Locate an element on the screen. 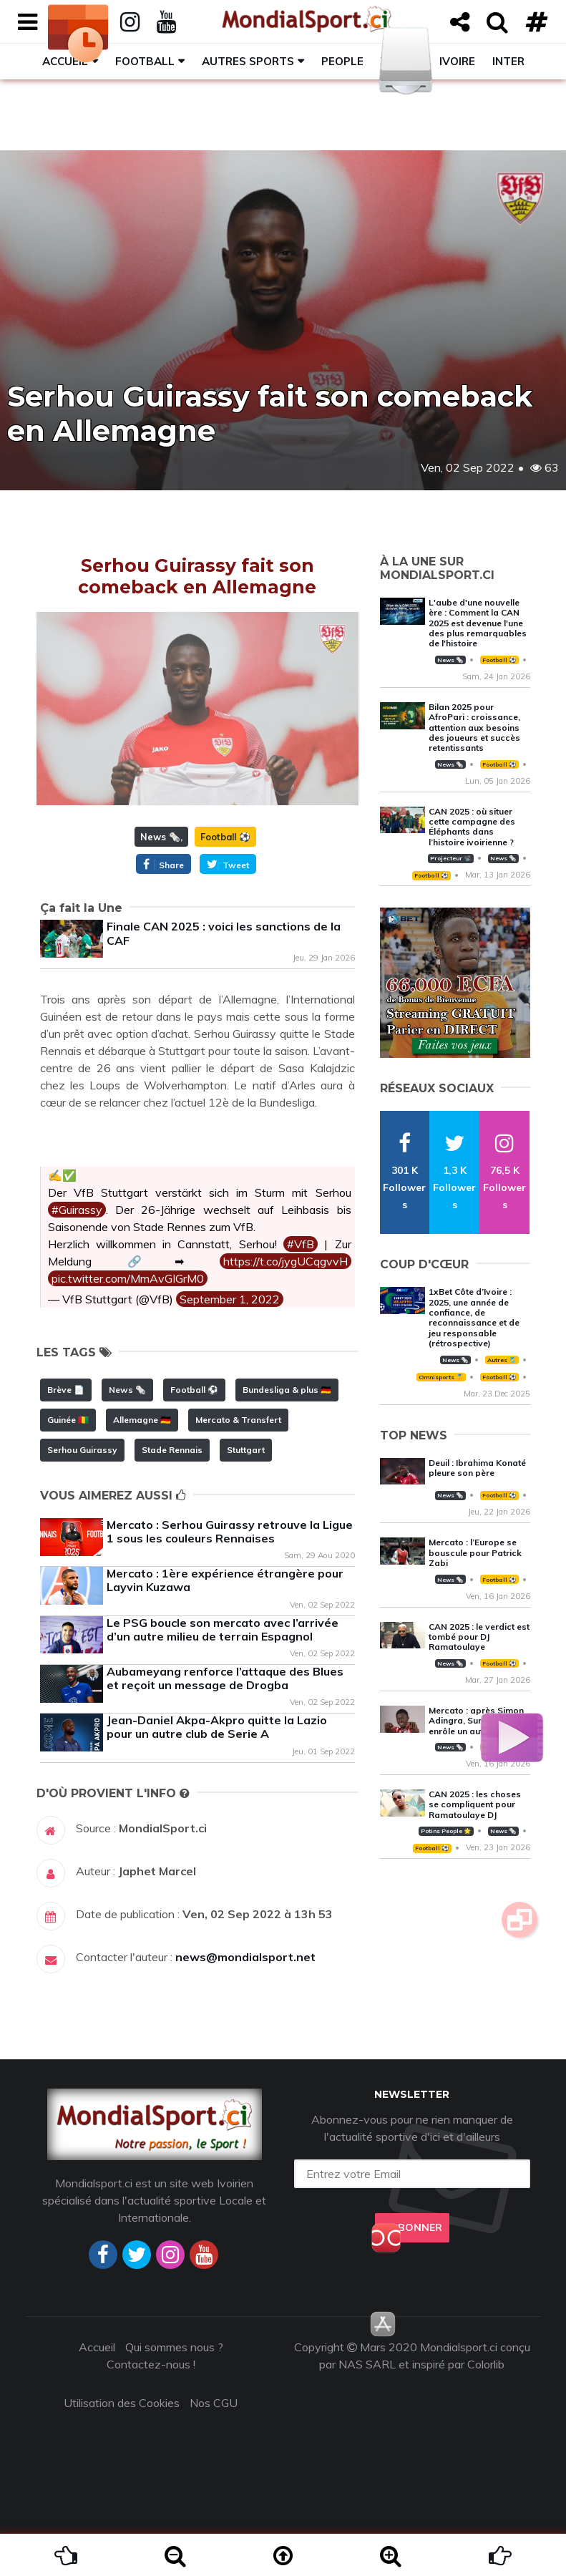 This screenshot has width=566, height=2576. open multimedia or video player app is located at coordinates (512, 1737).